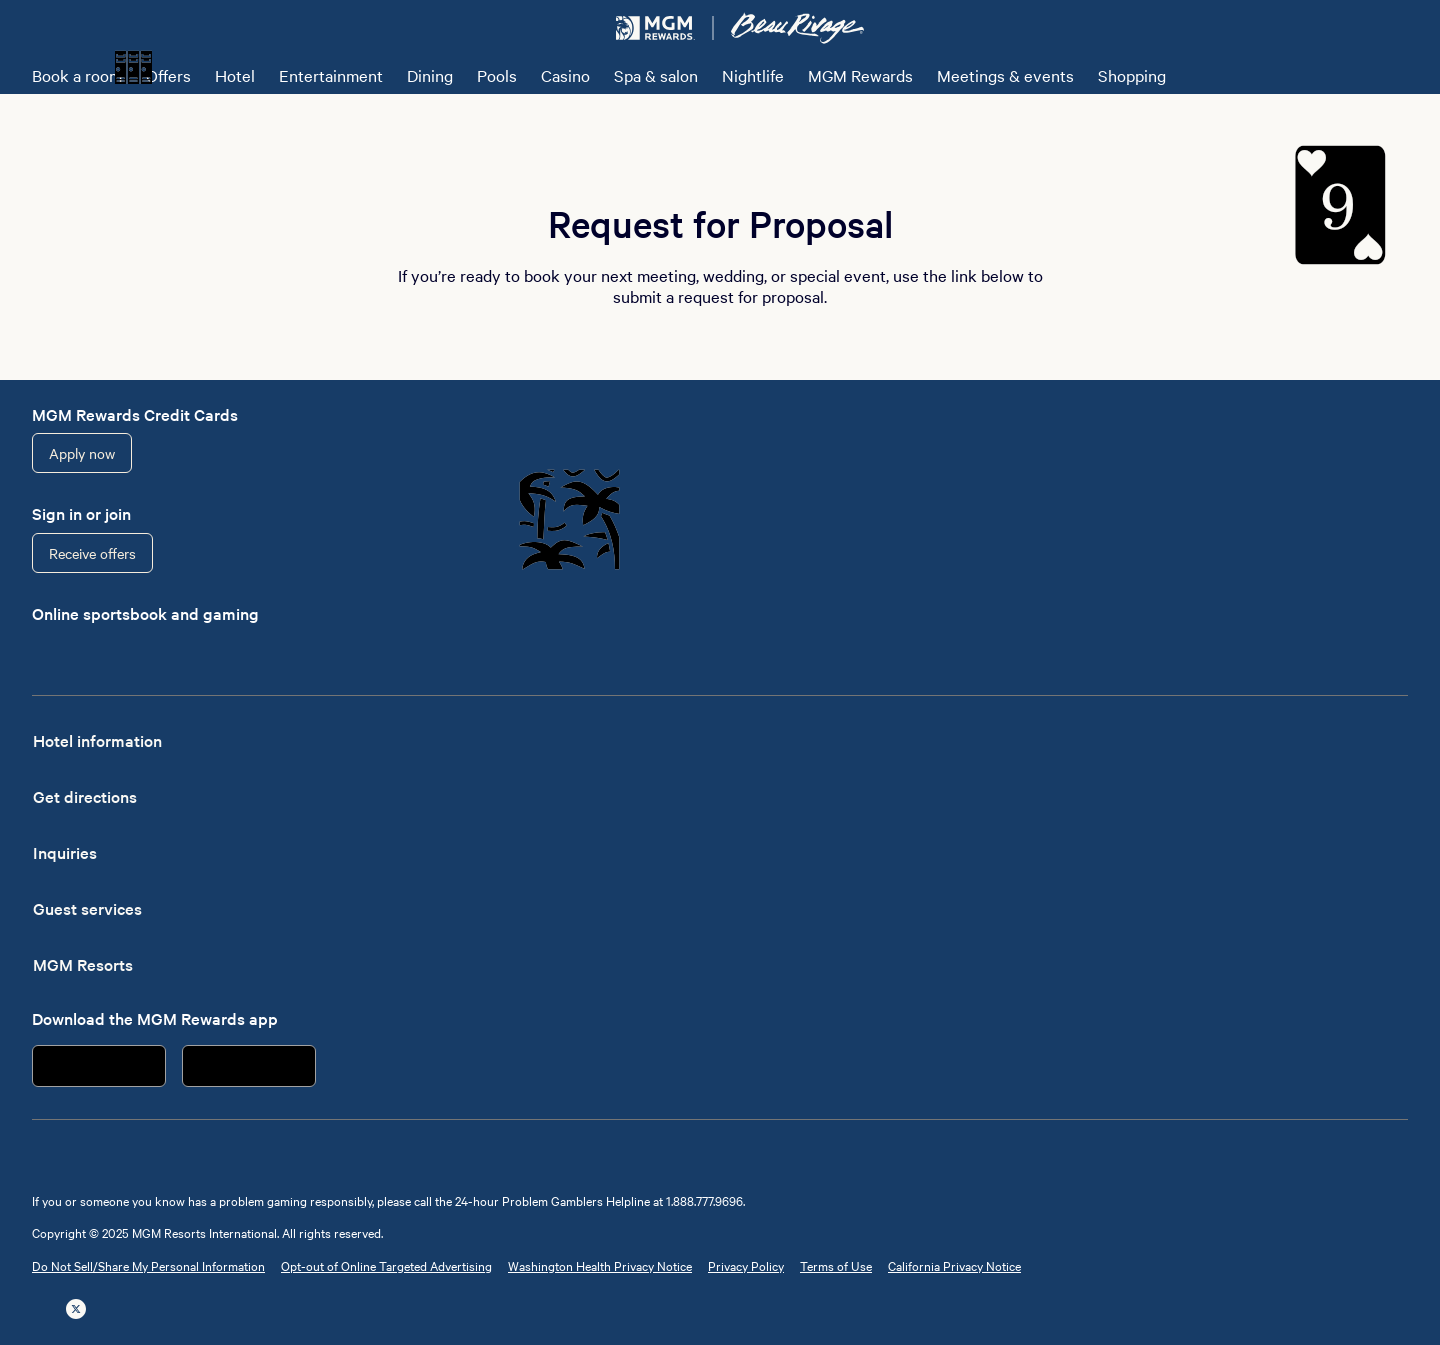 The height and width of the screenshot is (1345, 1440). Describe the element at coordinates (133, 65) in the screenshot. I see `access storage lockers or compartments` at that location.